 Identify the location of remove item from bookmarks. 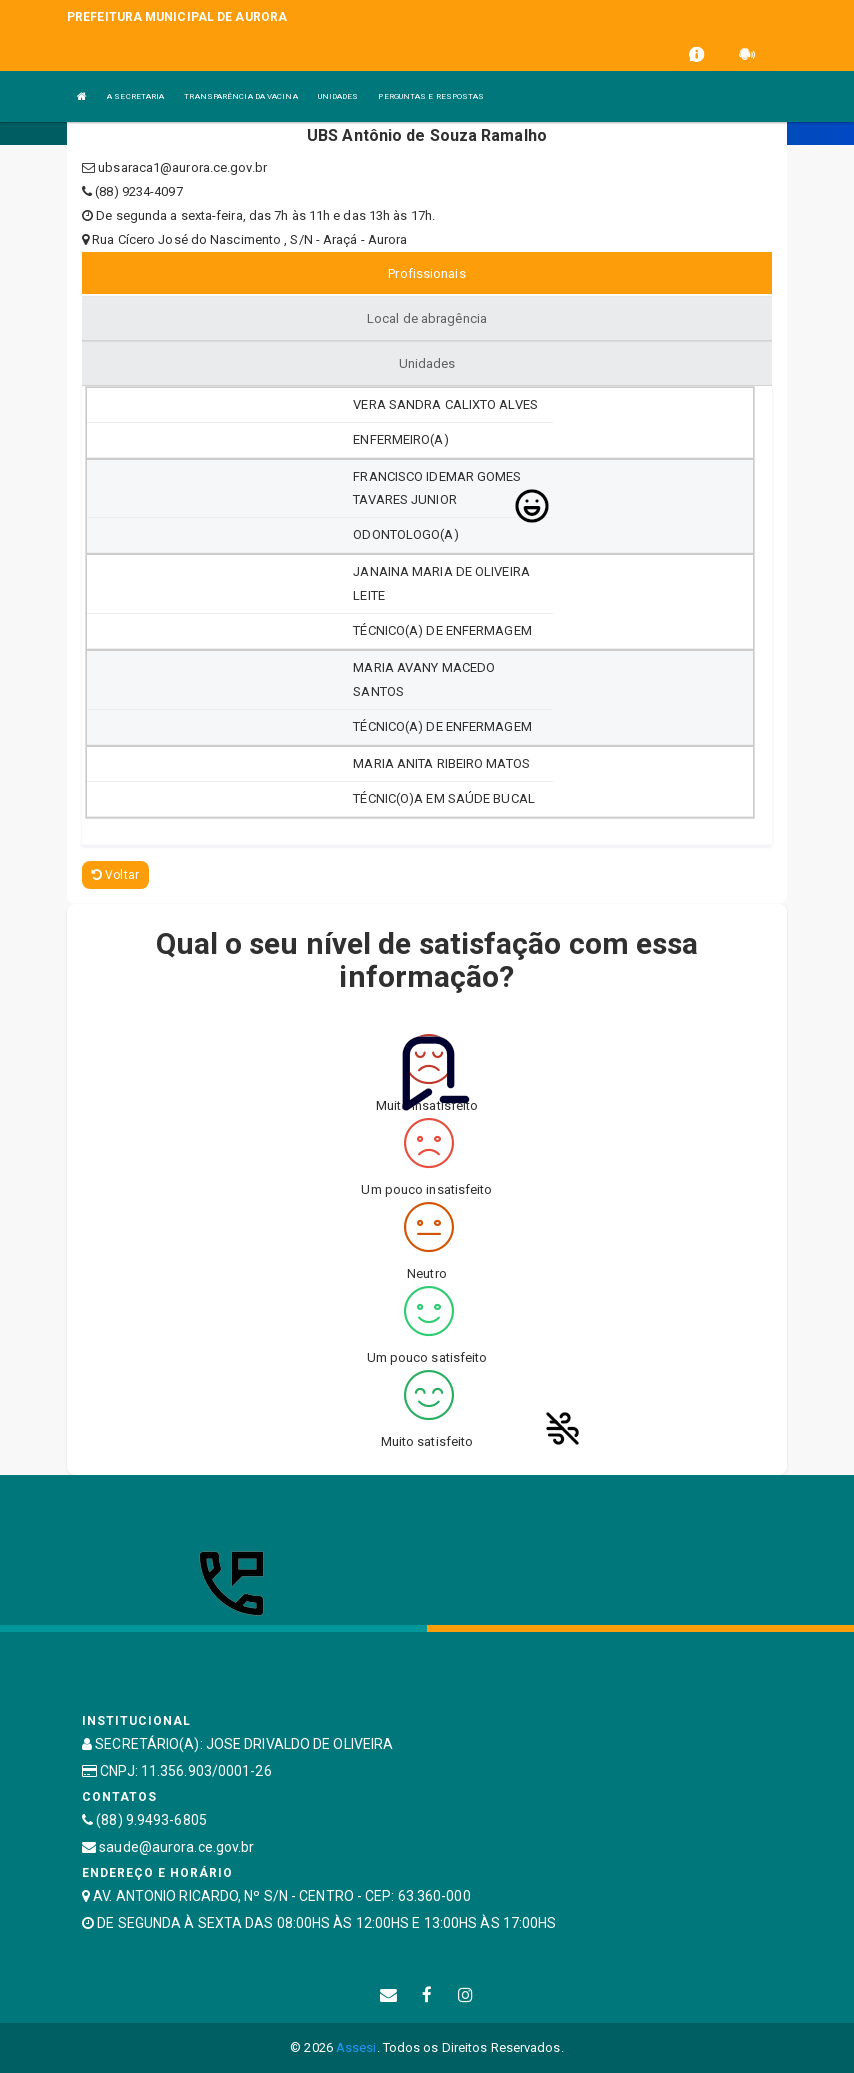
(428, 1073).